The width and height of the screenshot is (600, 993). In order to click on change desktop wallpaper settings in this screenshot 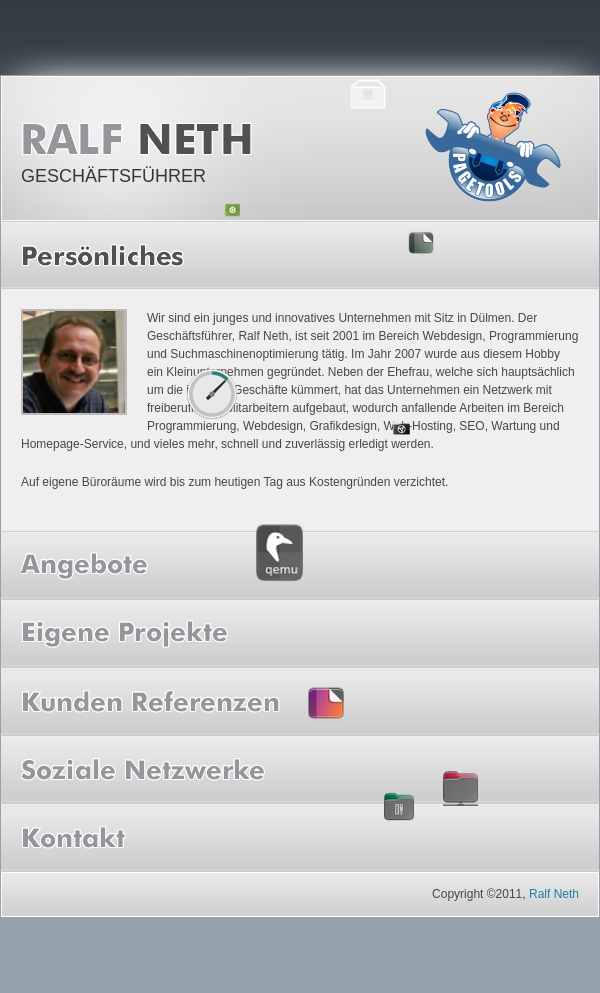, I will do `click(421, 242)`.